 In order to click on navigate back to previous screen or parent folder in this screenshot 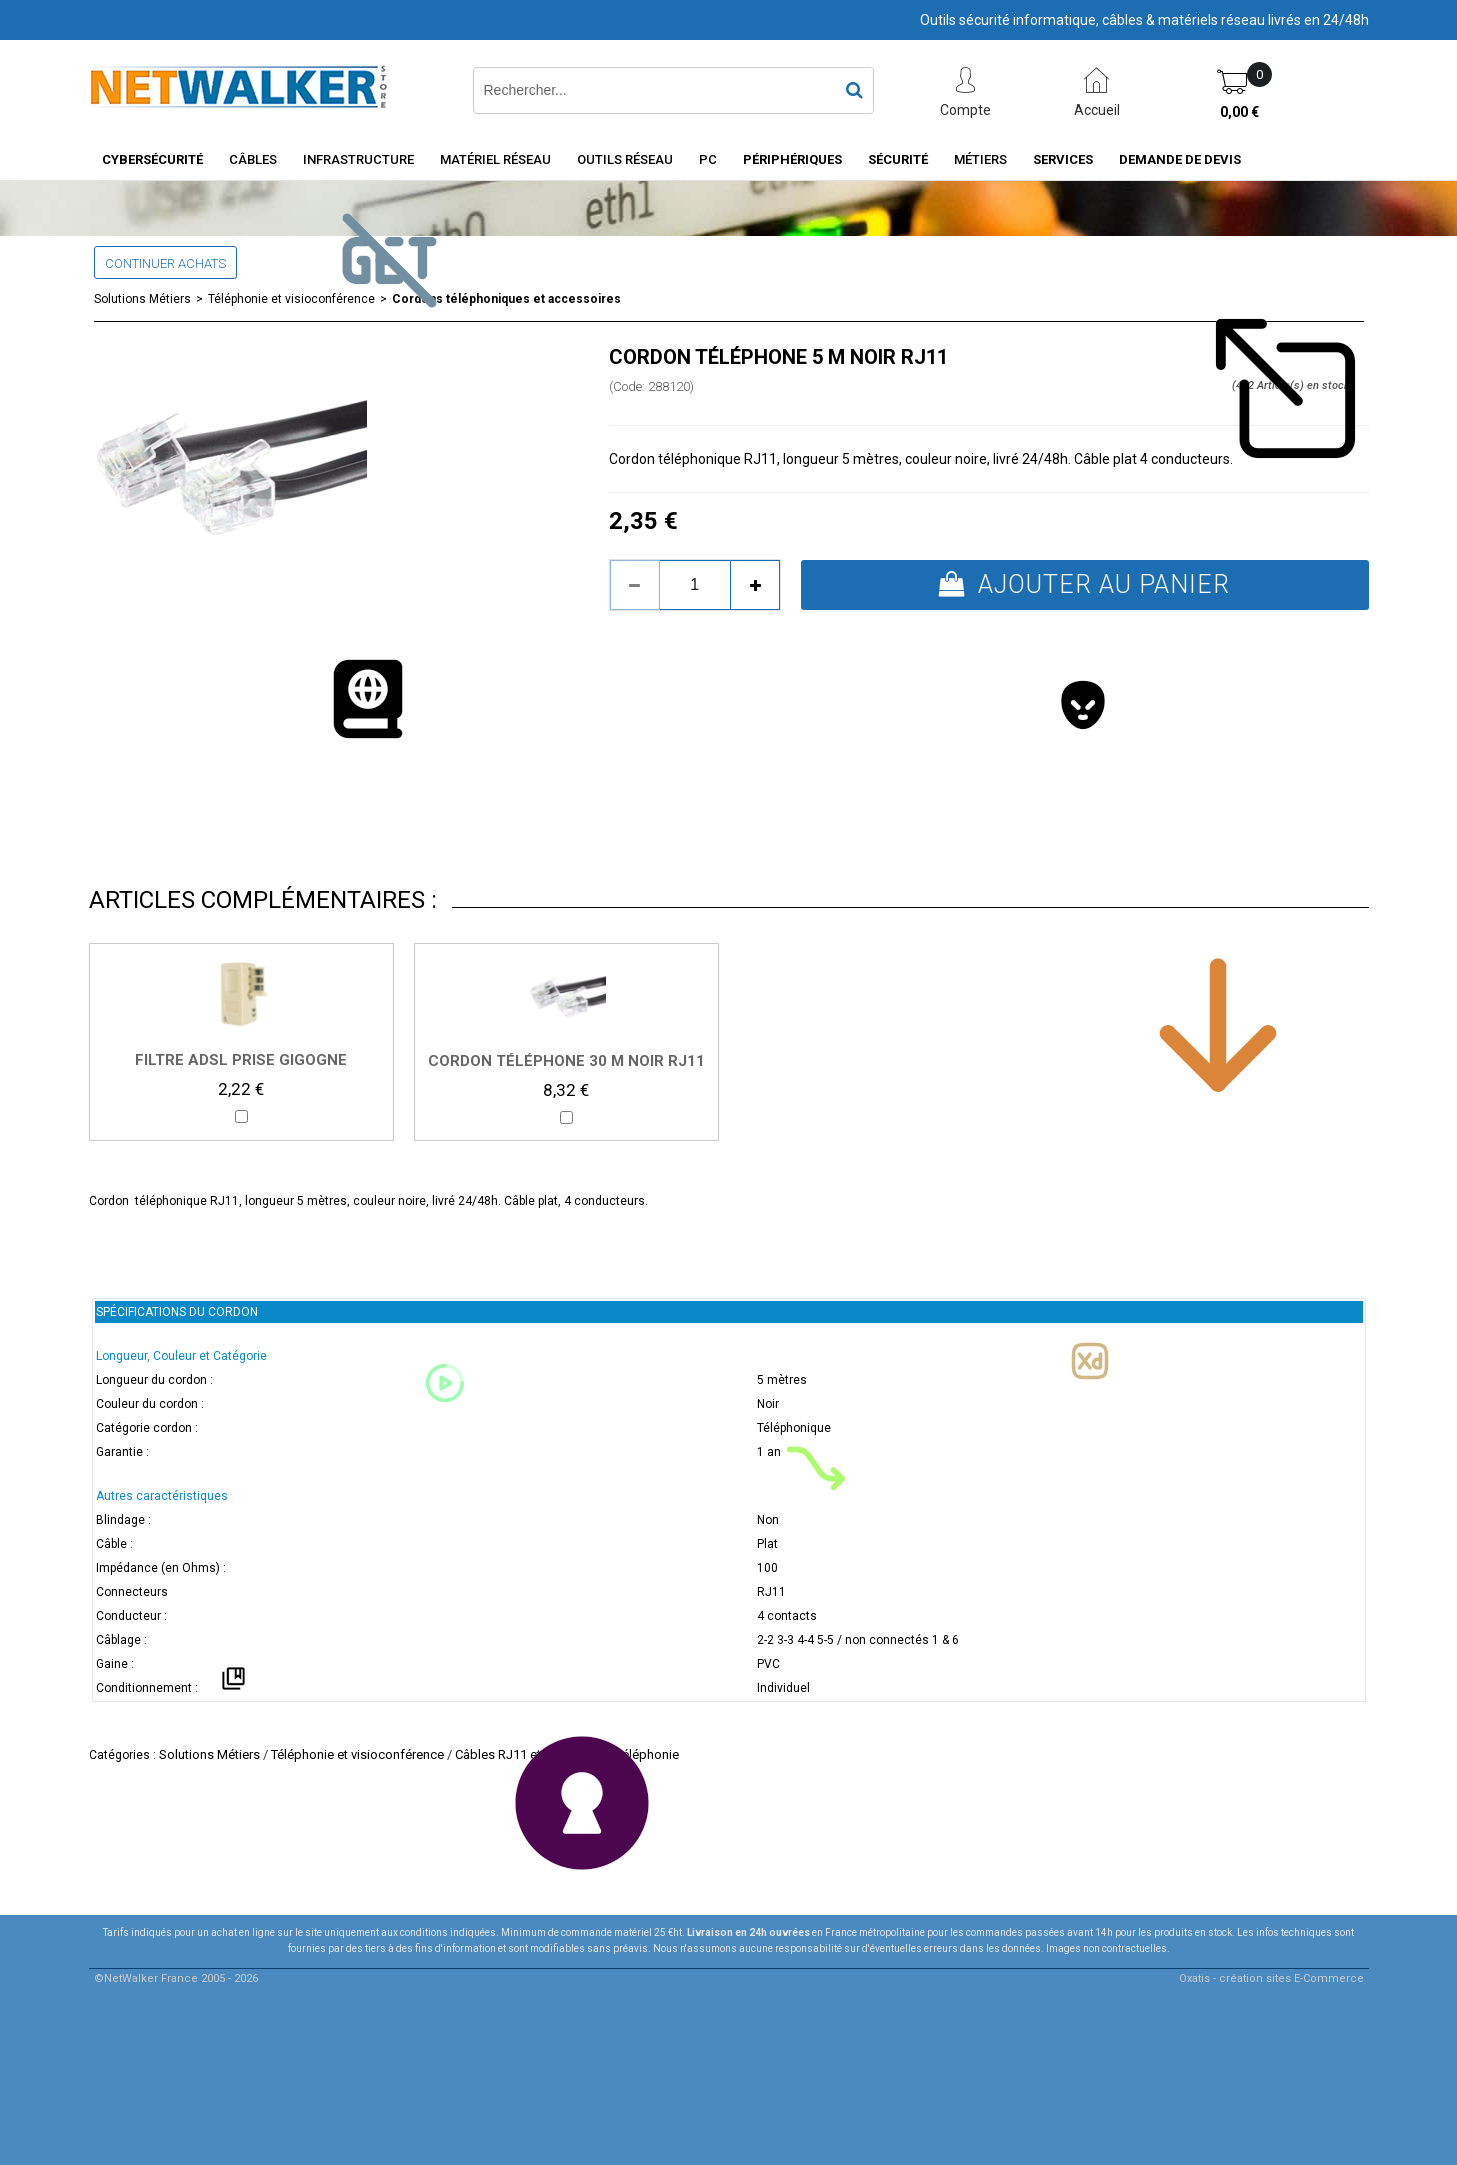, I will do `click(1285, 388)`.